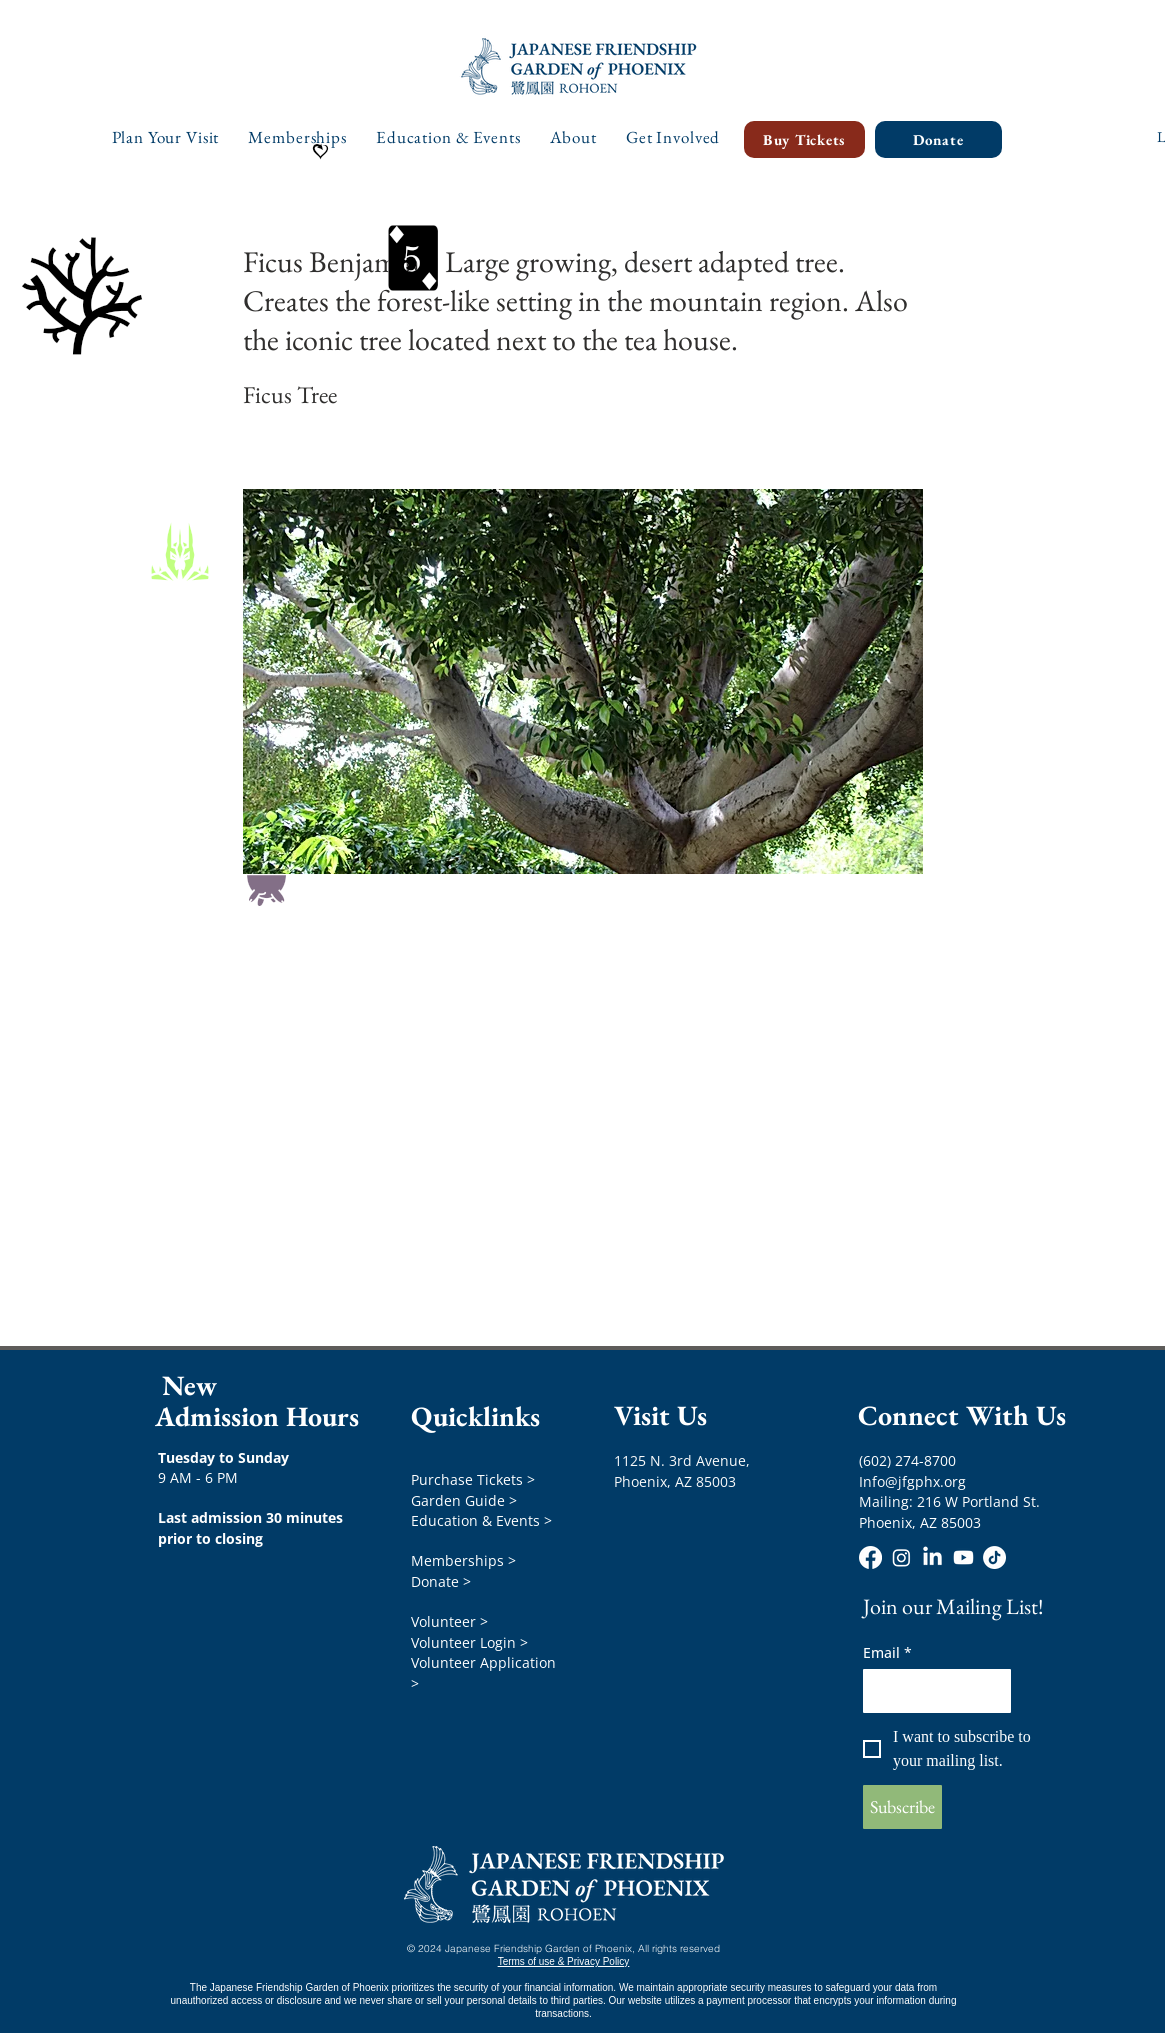  What do you see at coordinates (266, 894) in the screenshot?
I see `indicates dairy or milk-related content` at bounding box center [266, 894].